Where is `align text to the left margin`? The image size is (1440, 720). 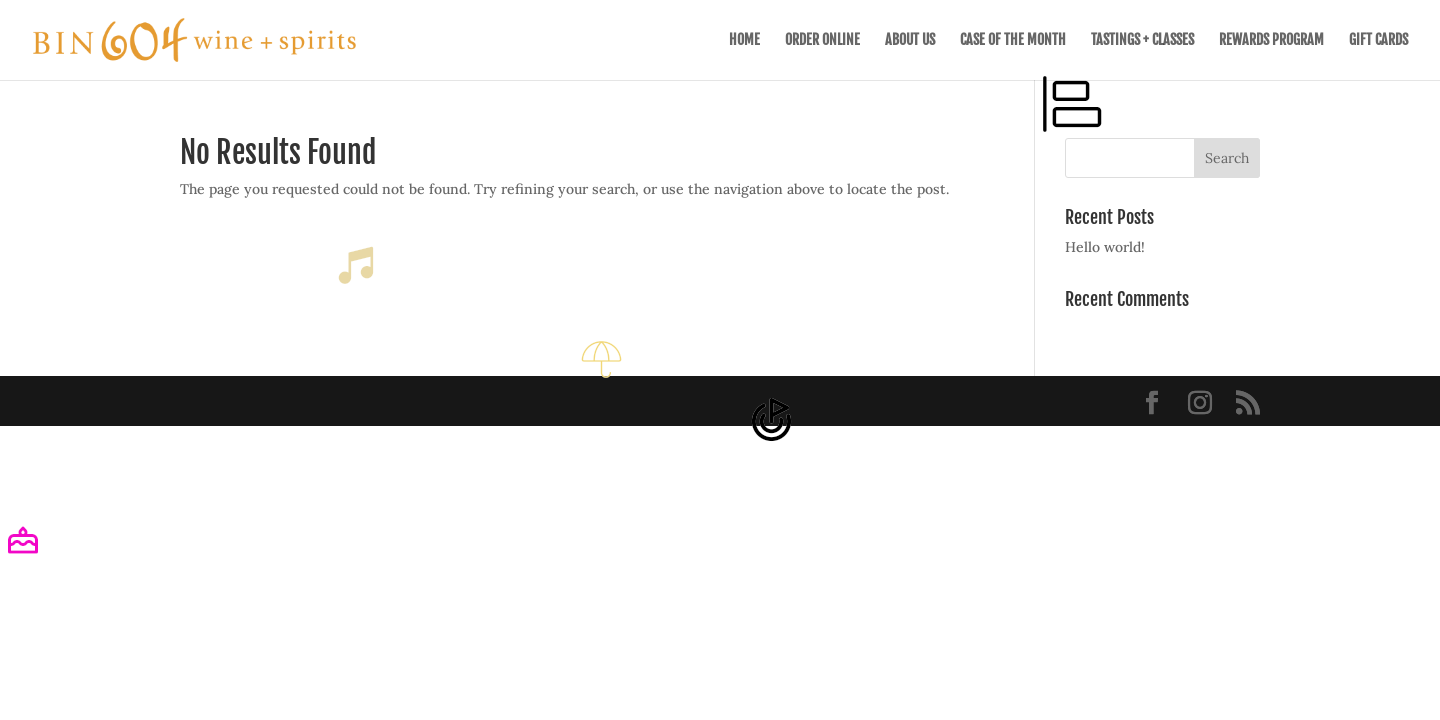
align text to the left margin is located at coordinates (1071, 104).